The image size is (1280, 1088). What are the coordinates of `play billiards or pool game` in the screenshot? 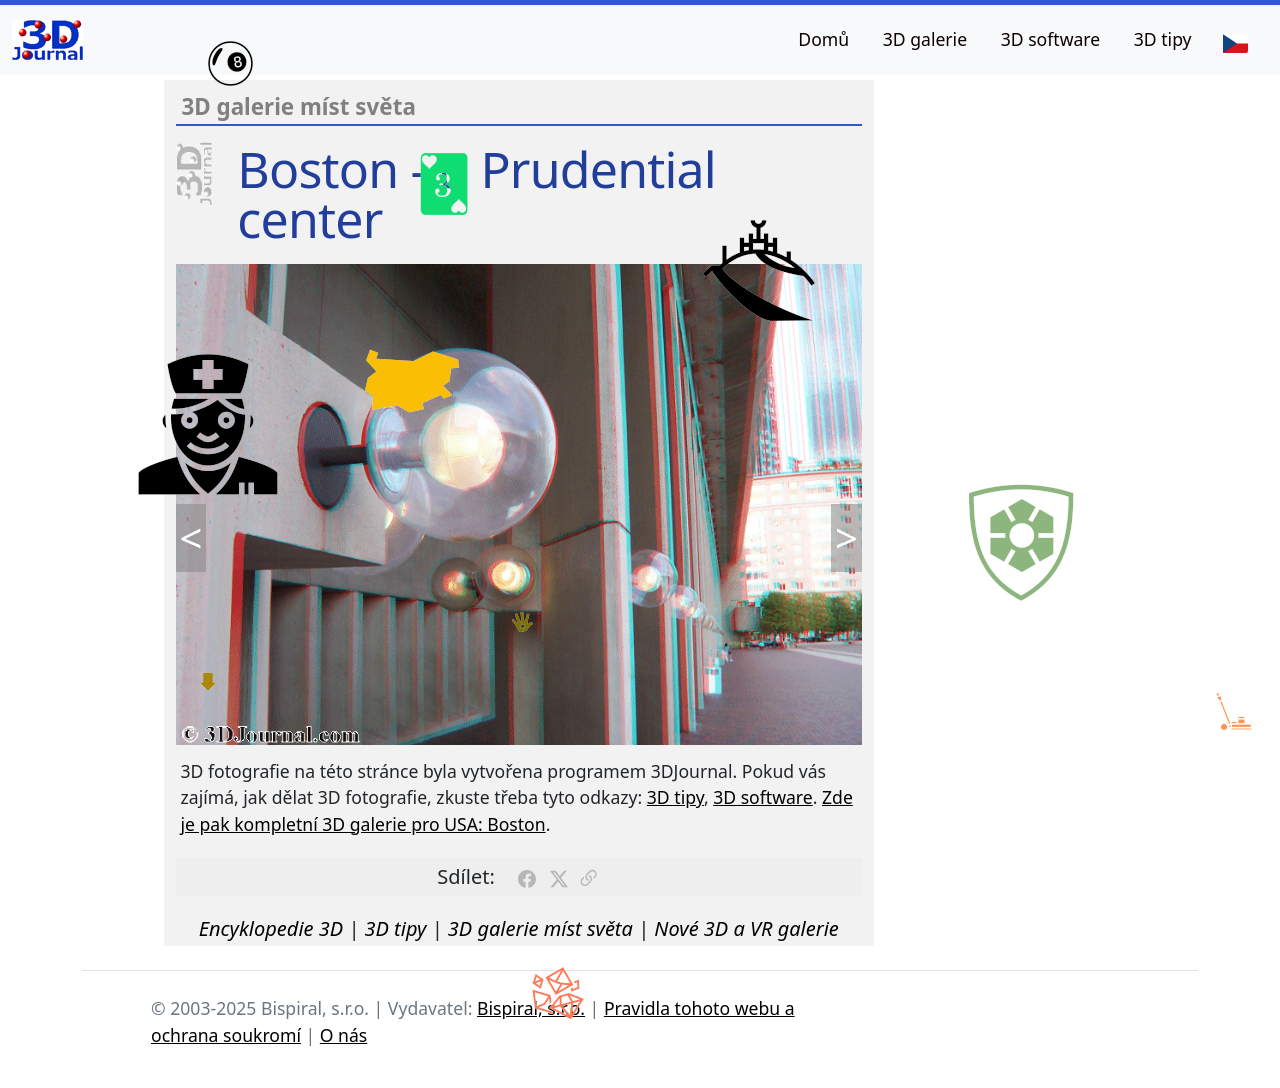 It's located at (230, 63).